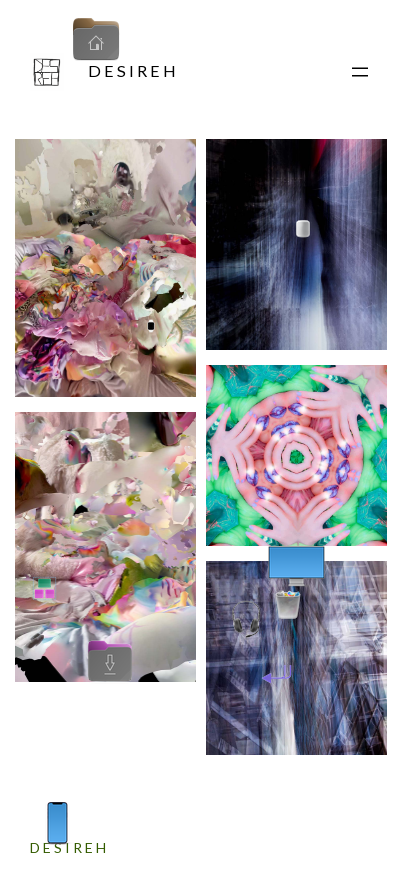 This screenshot has height=876, width=402. I want to click on audio headset device connected, so click(246, 619).